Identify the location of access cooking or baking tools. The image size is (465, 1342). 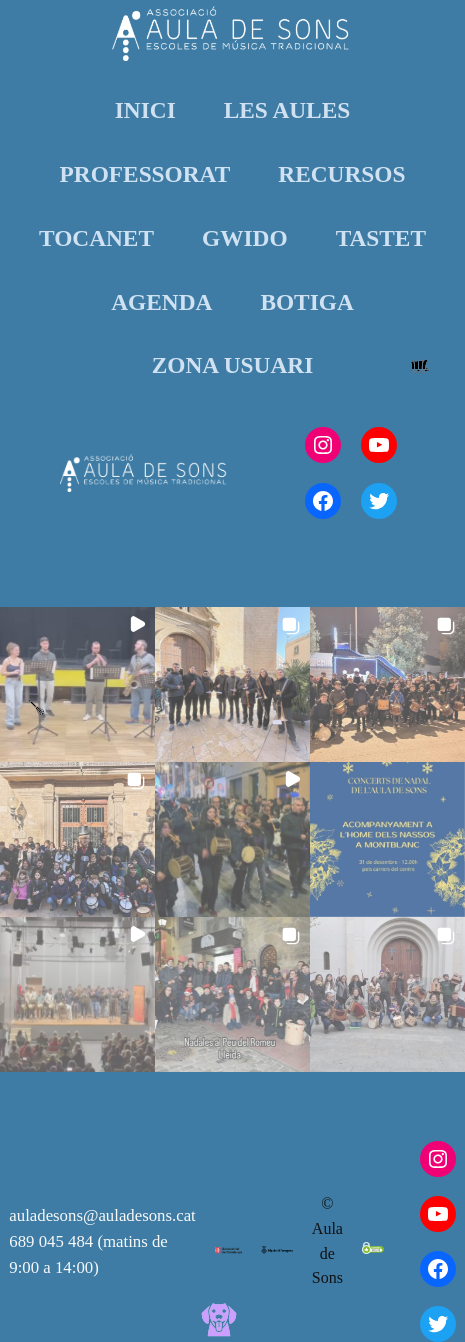
(36, 707).